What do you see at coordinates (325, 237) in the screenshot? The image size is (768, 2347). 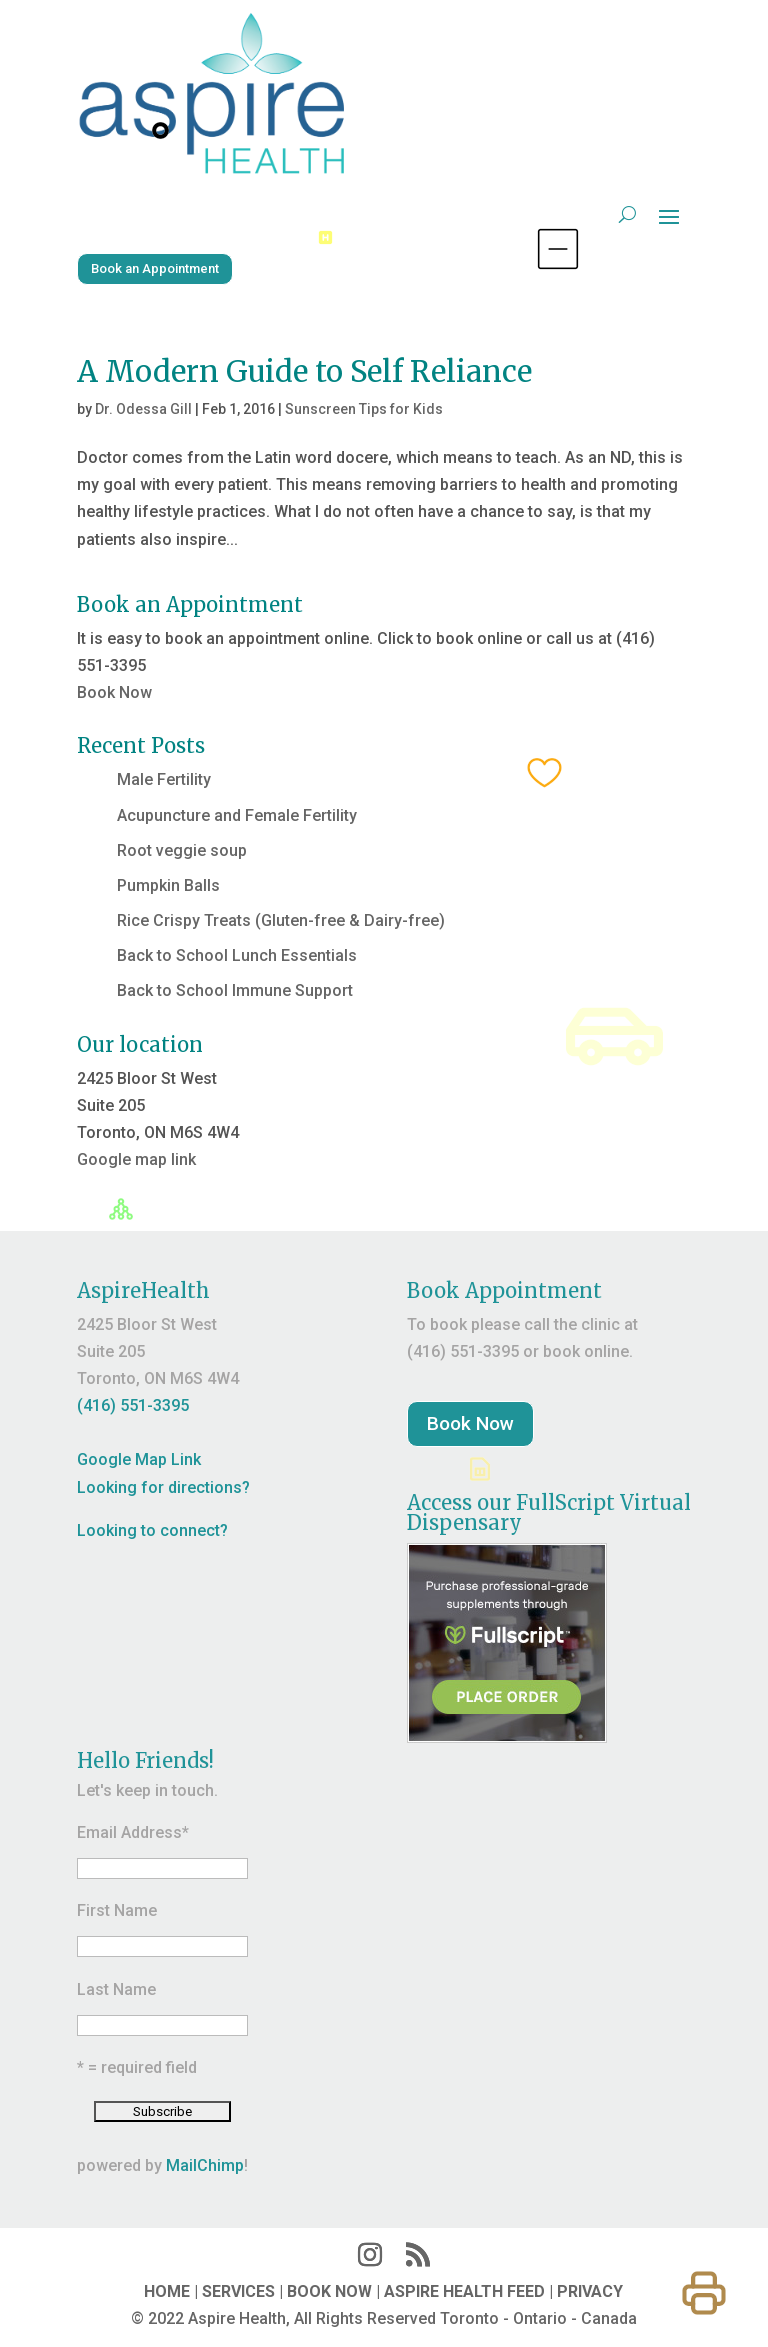 I see `indicates a hospital or medical facility nearby` at bounding box center [325, 237].